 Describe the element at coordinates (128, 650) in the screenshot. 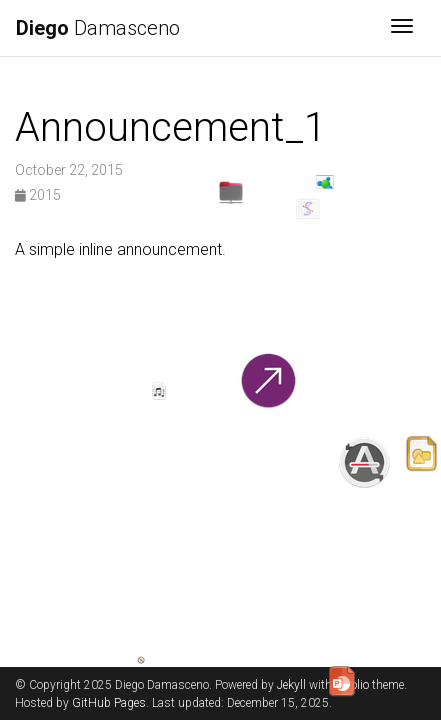

I see `indicates a read-only folder with restricted write access` at that location.